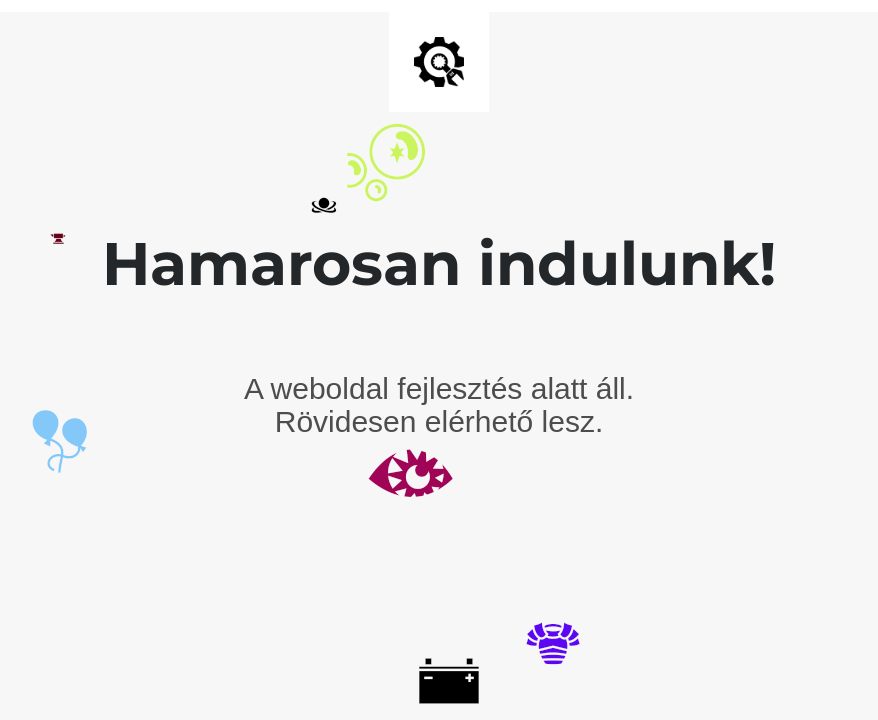  What do you see at coordinates (58, 238) in the screenshot?
I see `access crafting or blacksmith features` at bounding box center [58, 238].